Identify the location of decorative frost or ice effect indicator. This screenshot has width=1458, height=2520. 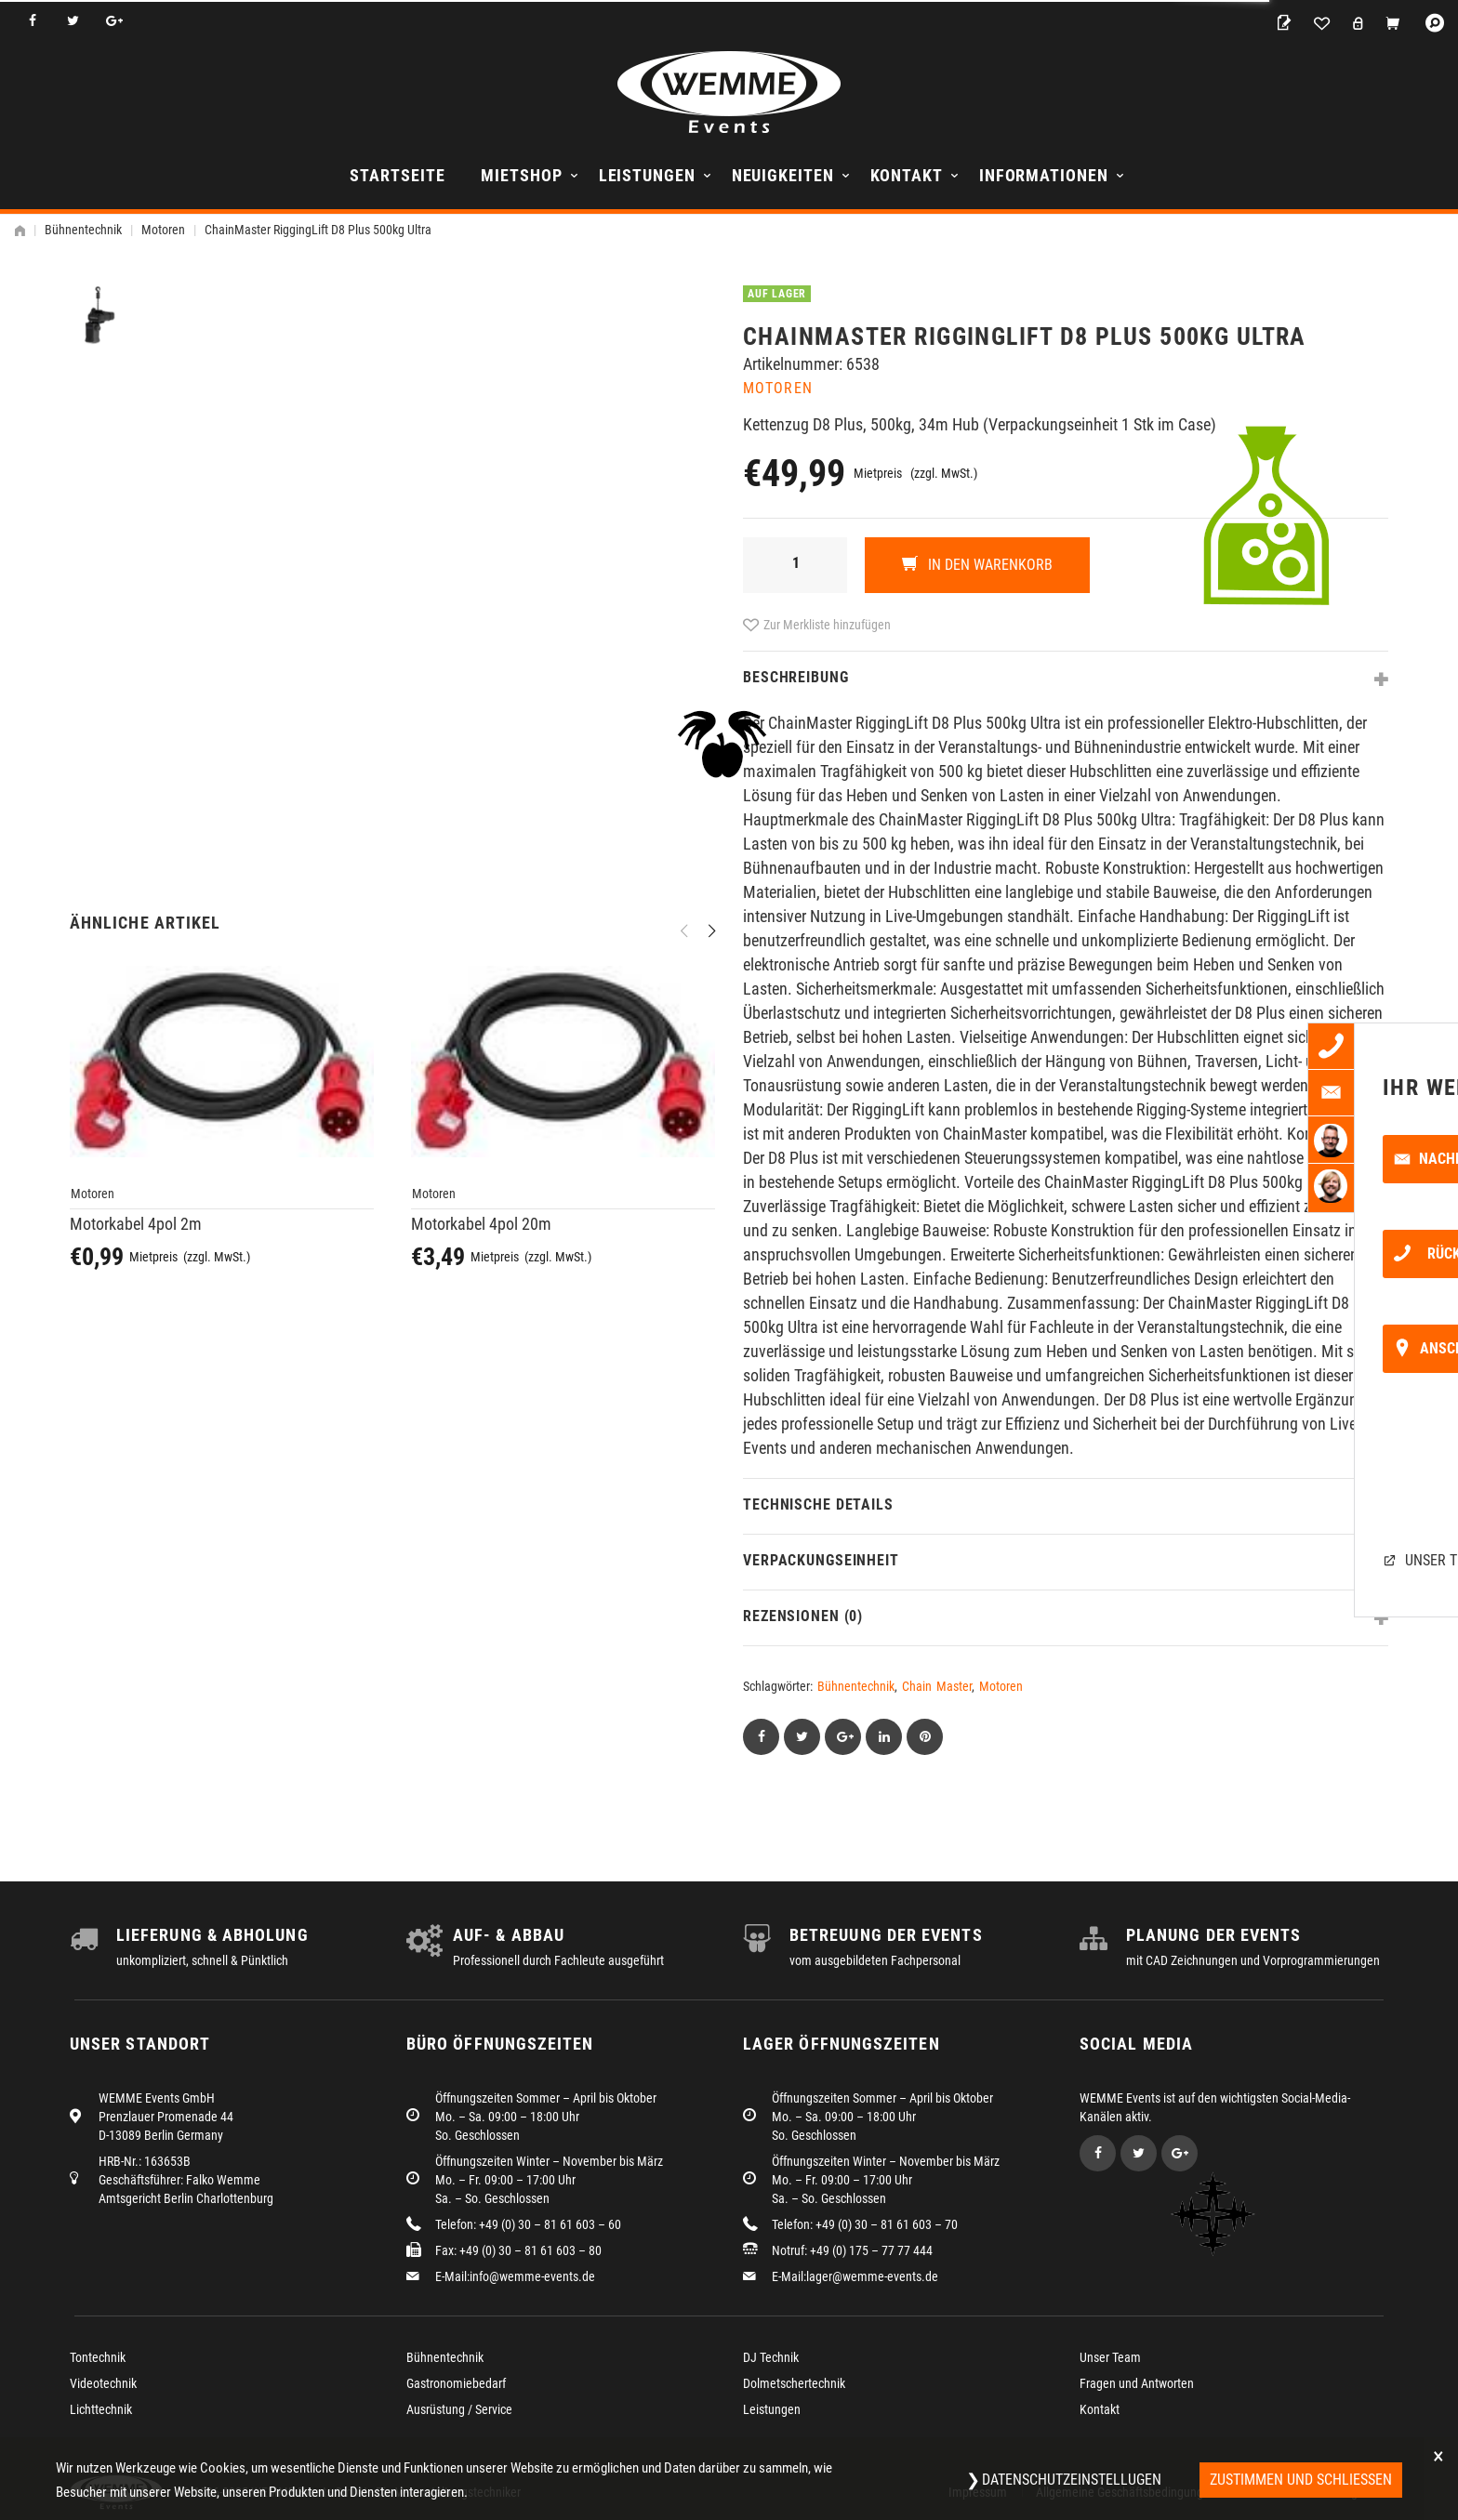
(1212, 2213).